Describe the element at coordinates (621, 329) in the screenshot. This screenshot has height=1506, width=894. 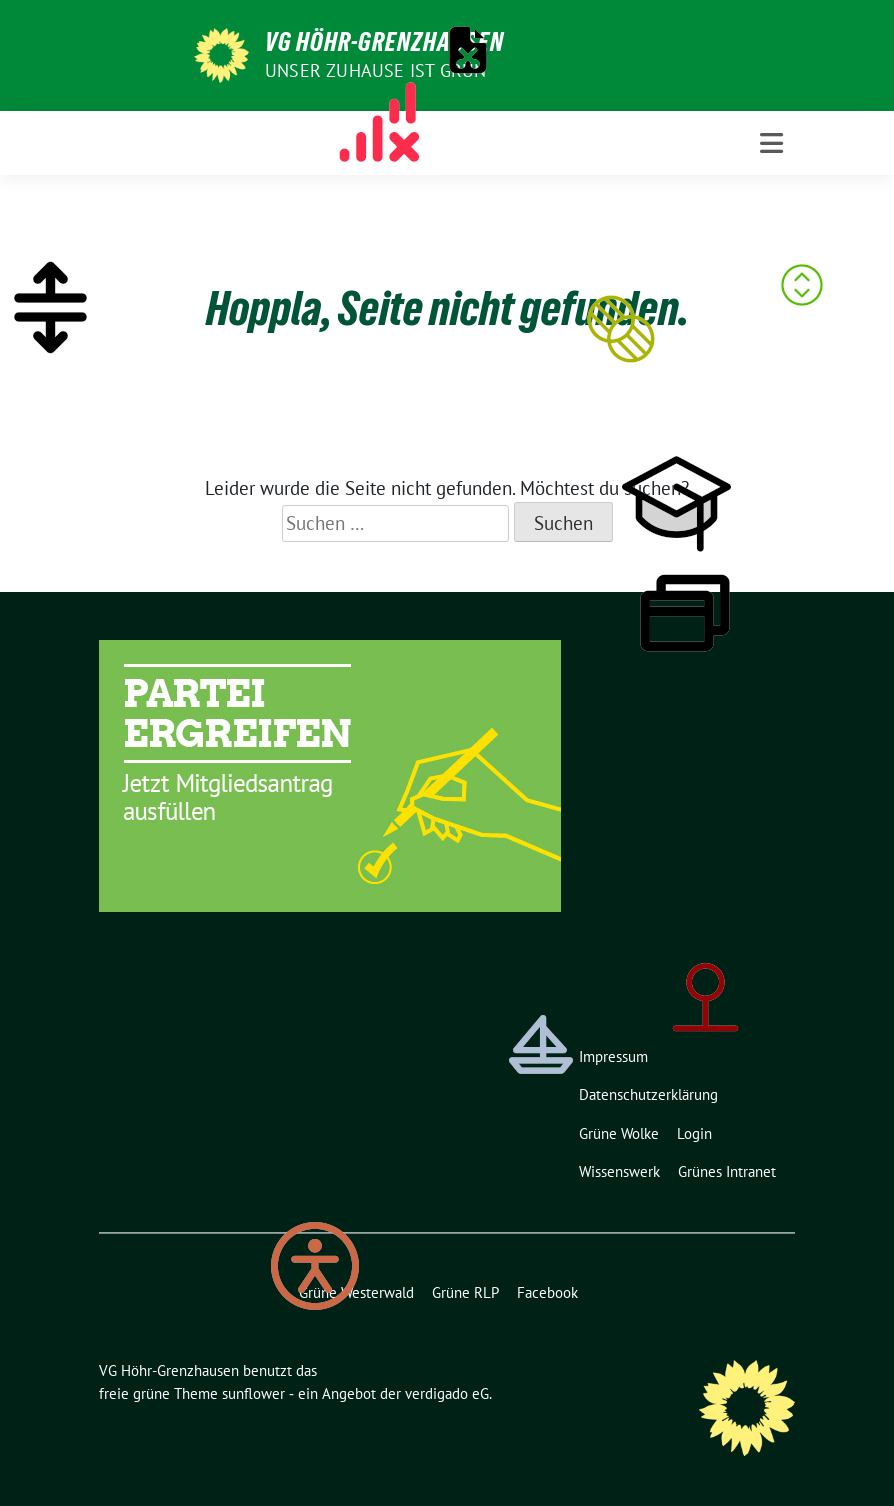
I see `exclude overlapping elements from selection` at that location.